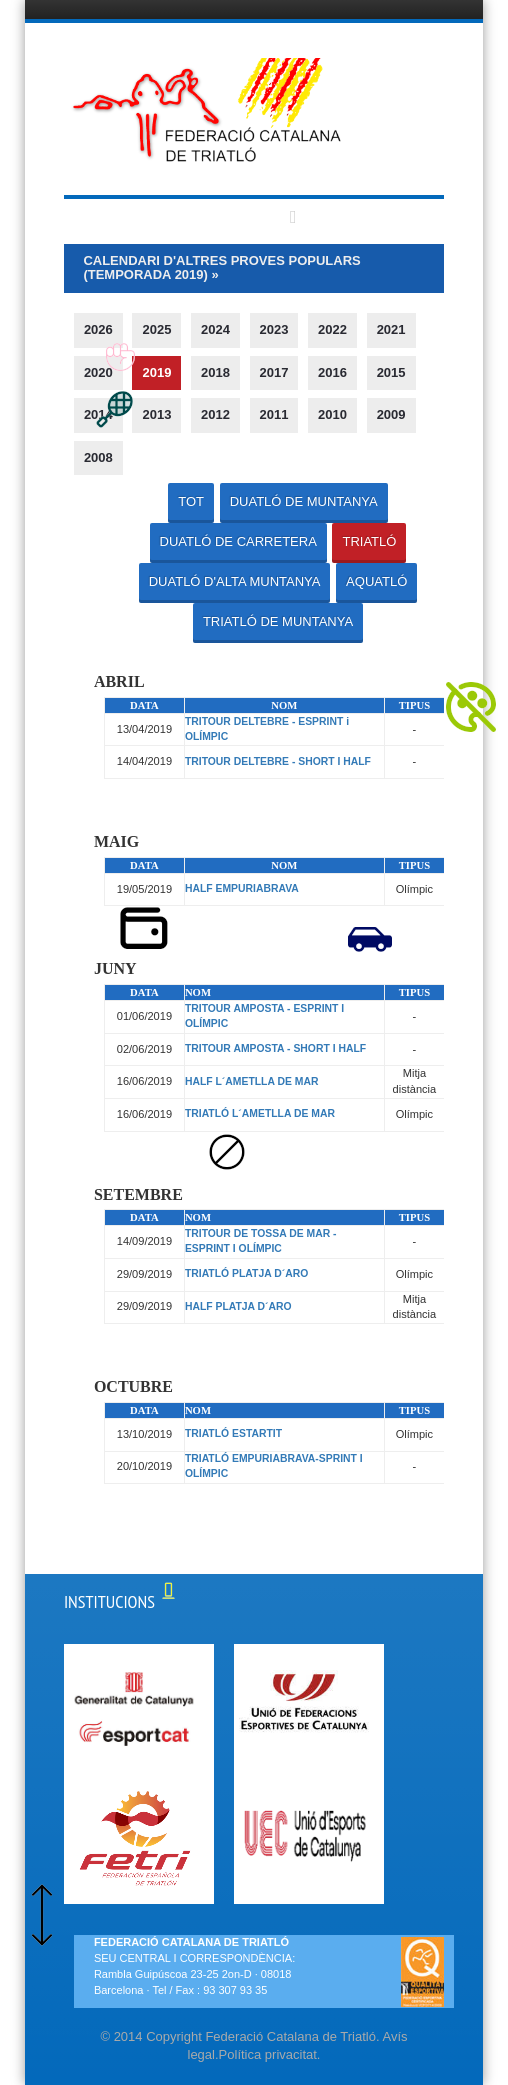  What do you see at coordinates (120, 356) in the screenshot?
I see `indicates solidarity or support action` at bounding box center [120, 356].